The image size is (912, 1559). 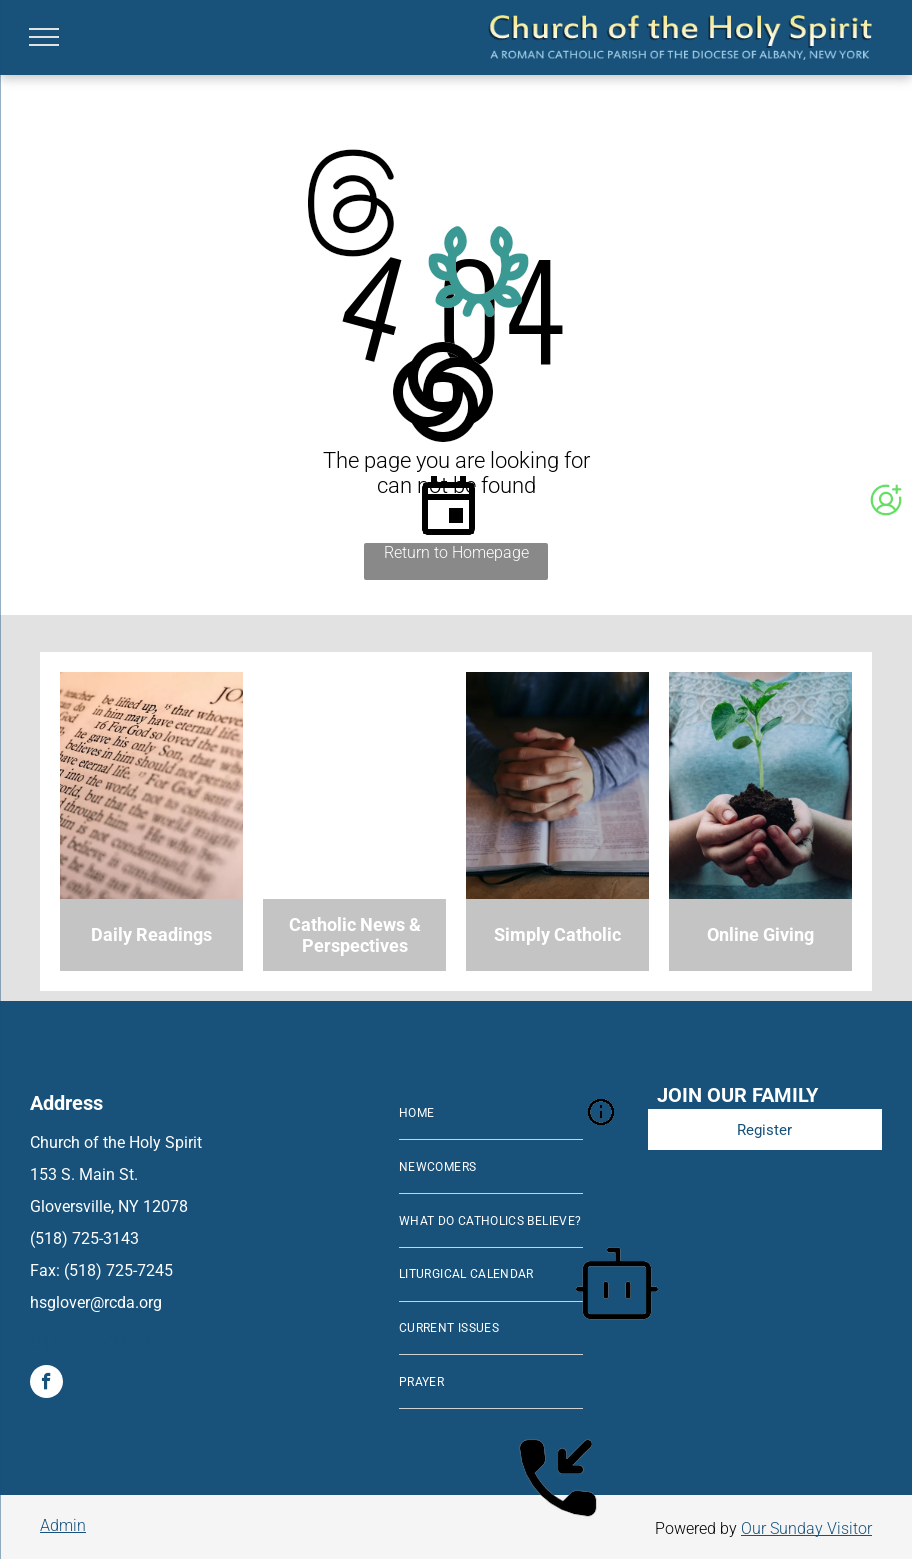 What do you see at coordinates (886, 500) in the screenshot?
I see `add a new user or contact` at bounding box center [886, 500].